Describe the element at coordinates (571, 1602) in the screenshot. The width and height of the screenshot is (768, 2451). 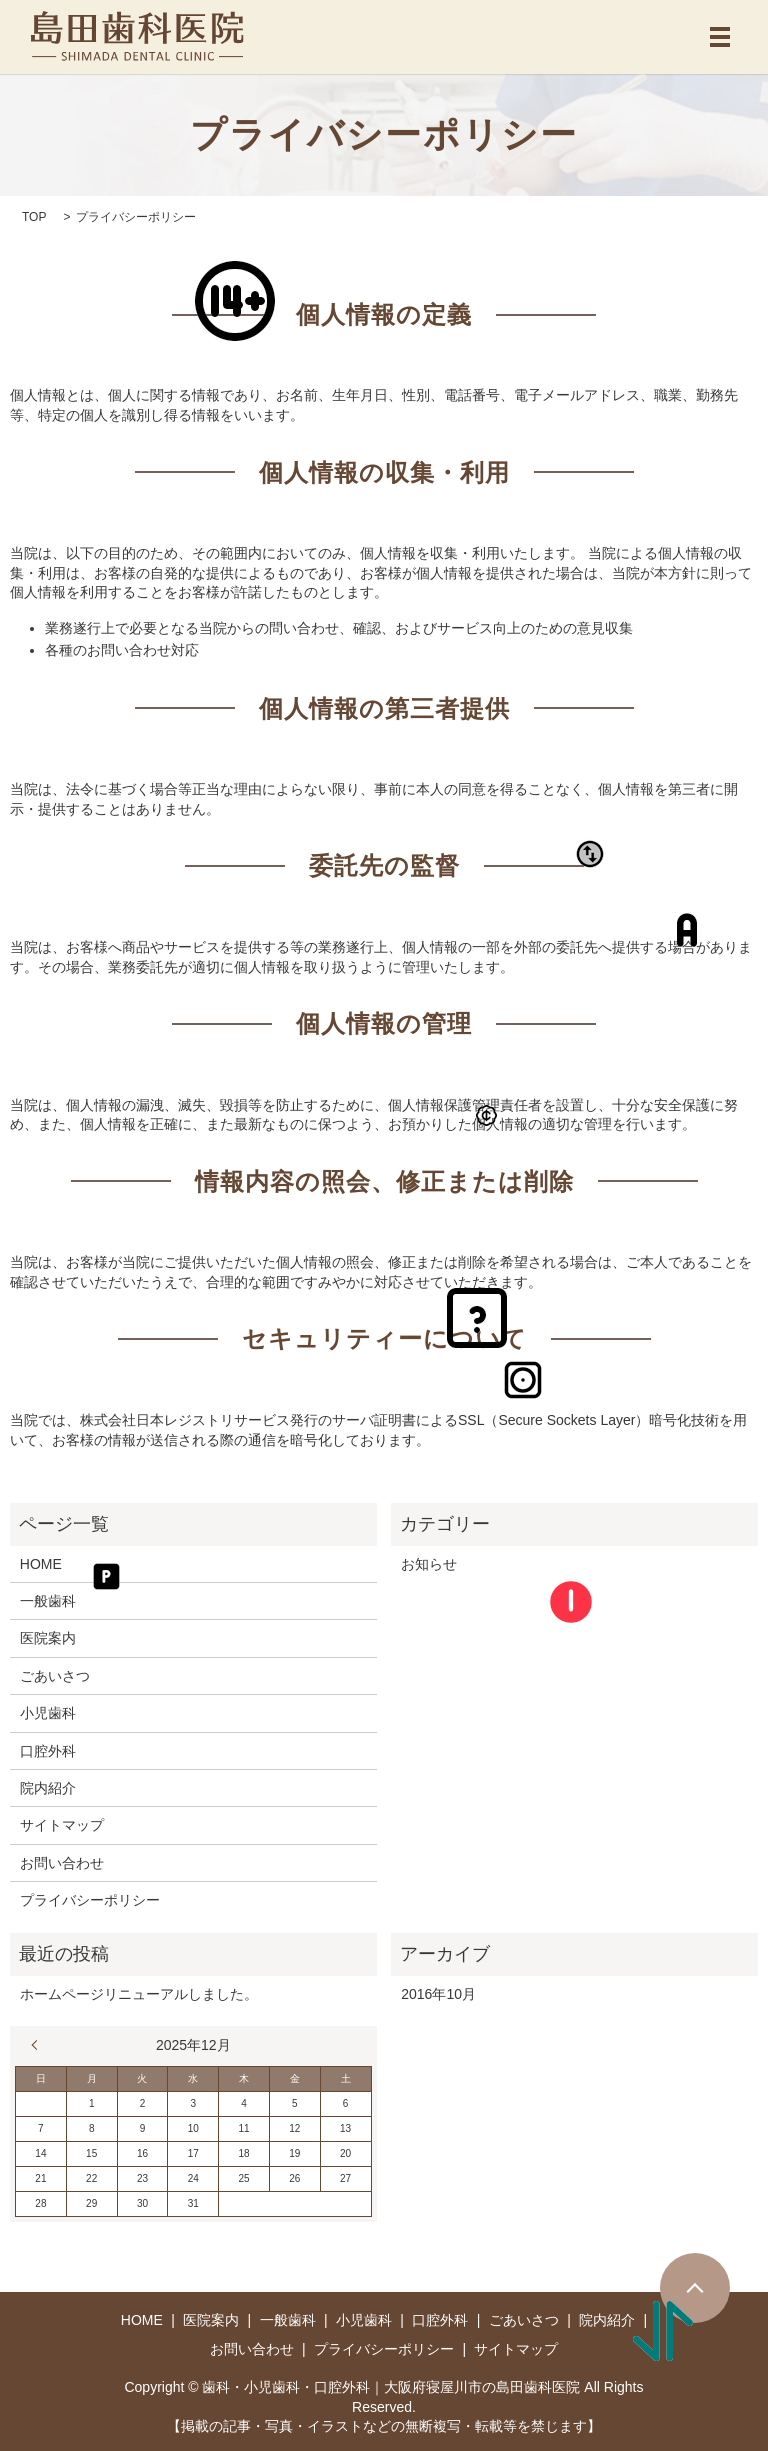
I see `indicates 6 o'clock or half past the hour` at that location.